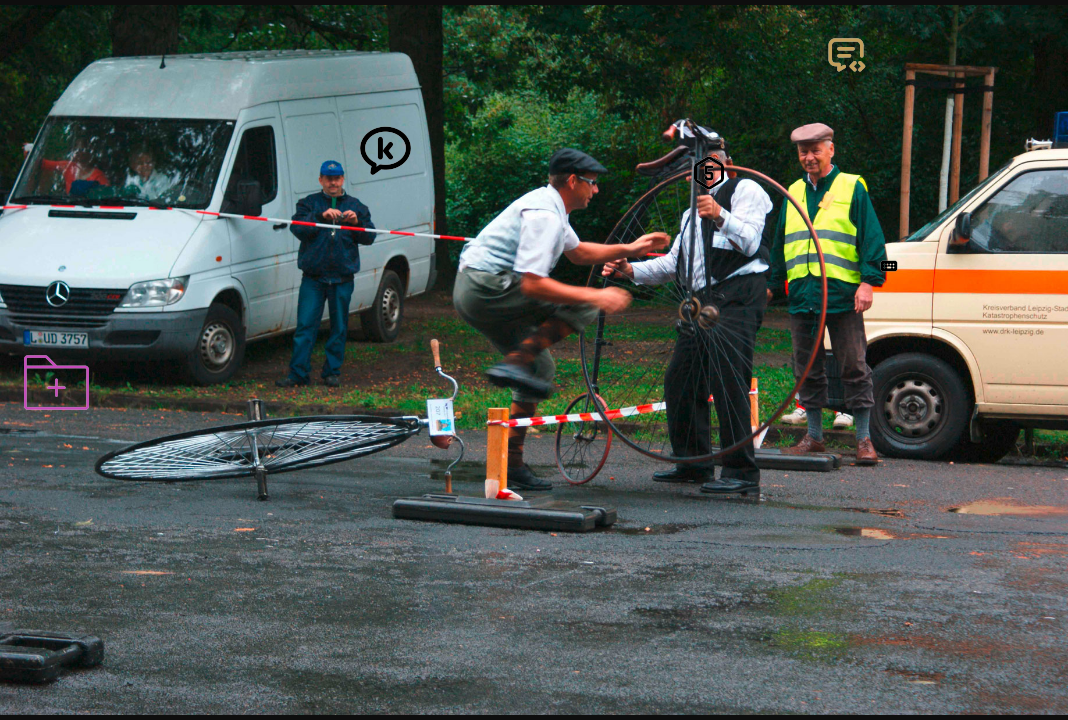 The width and height of the screenshot is (1068, 720). What do you see at coordinates (889, 266) in the screenshot?
I see `open the on-screen keyboard` at bounding box center [889, 266].